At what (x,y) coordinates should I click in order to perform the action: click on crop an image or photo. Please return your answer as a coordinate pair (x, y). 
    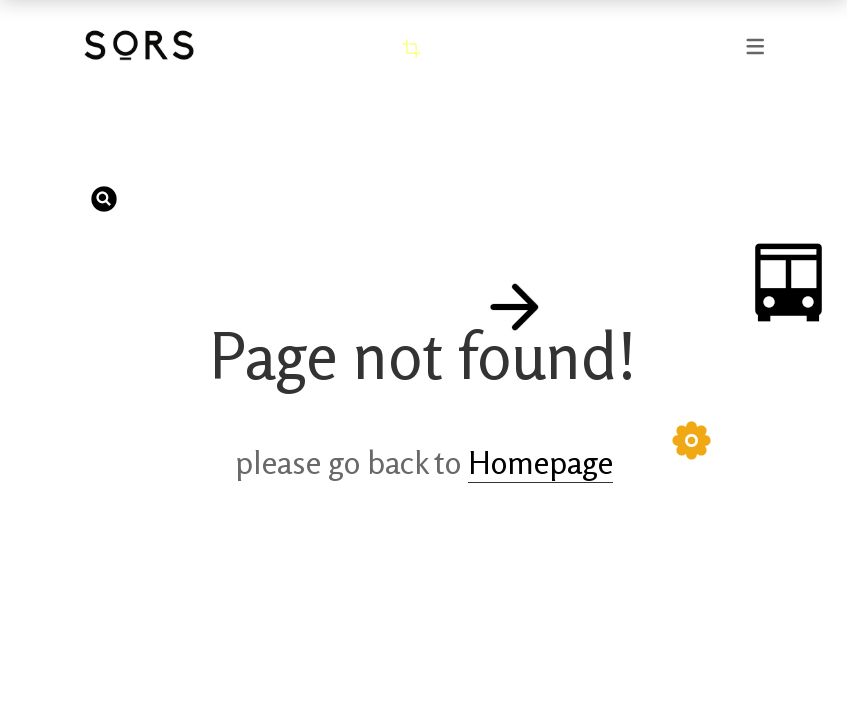
    Looking at the image, I should click on (411, 48).